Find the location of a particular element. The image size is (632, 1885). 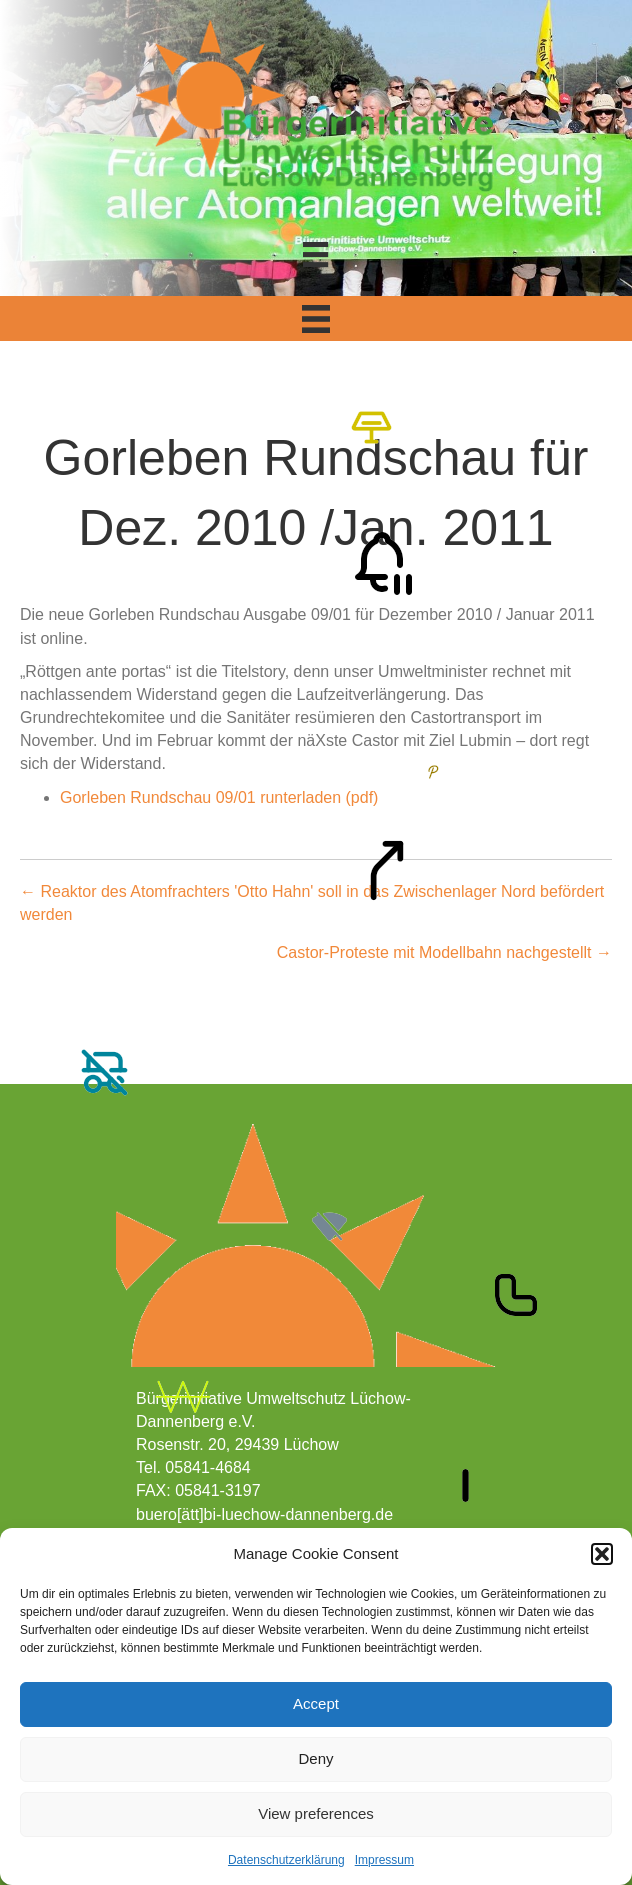

indicates information or help is available is located at coordinates (465, 1485).